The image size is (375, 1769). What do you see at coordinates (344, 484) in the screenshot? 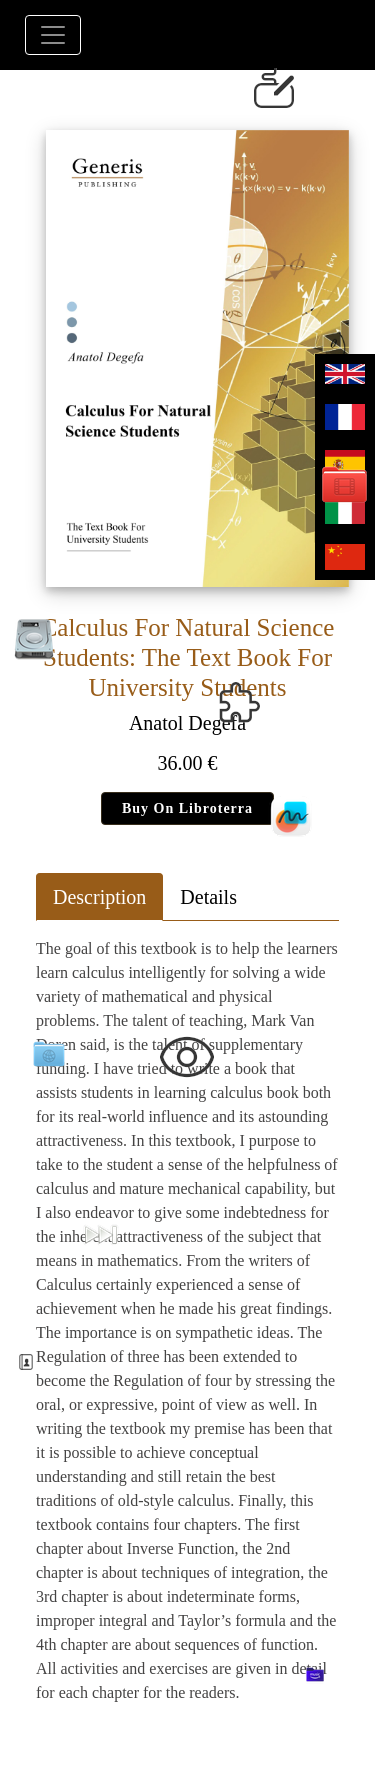
I see `open your videos folder` at bounding box center [344, 484].